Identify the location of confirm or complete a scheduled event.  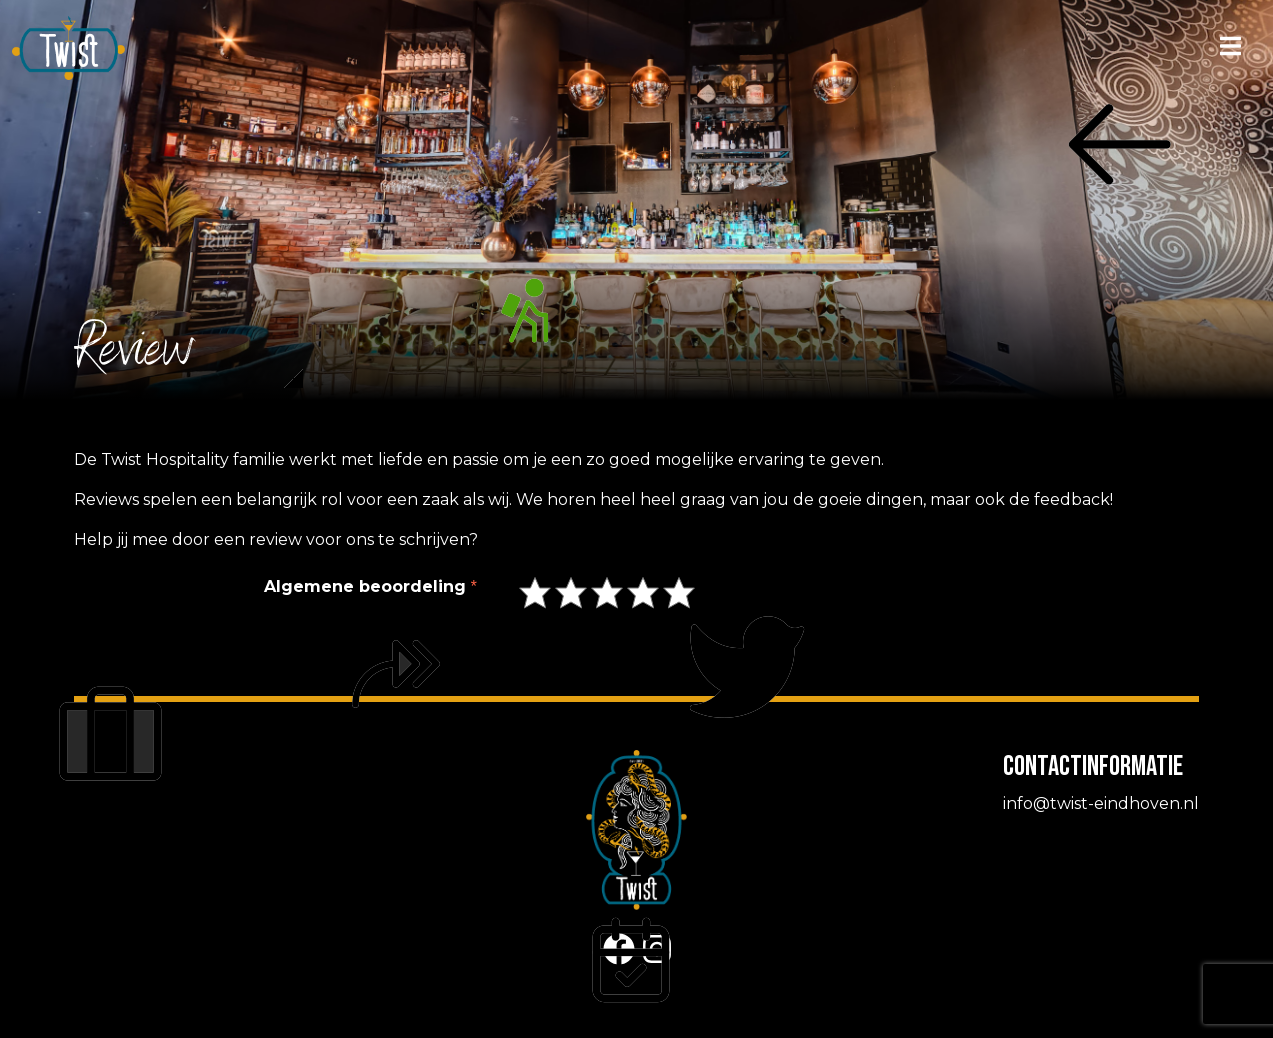
(631, 960).